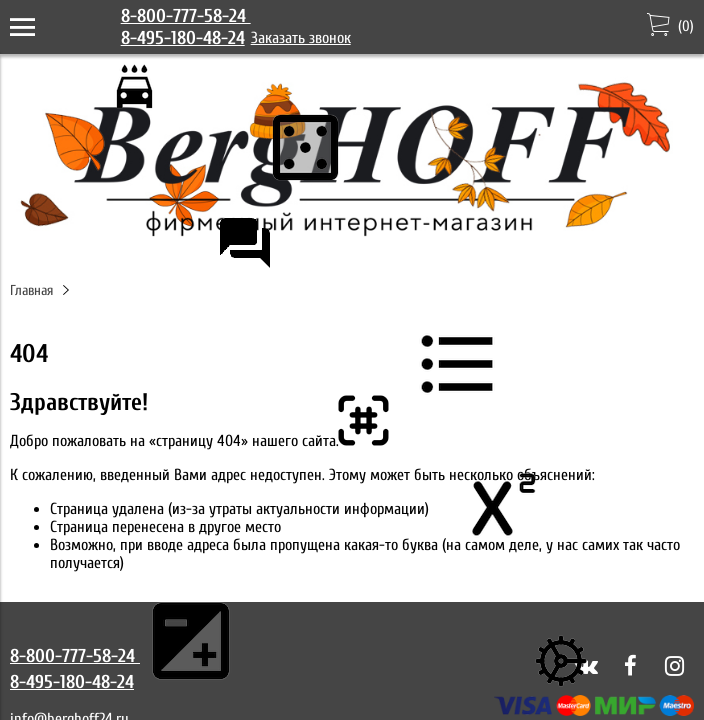 The width and height of the screenshot is (704, 720). What do you see at coordinates (245, 243) in the screenshot?
I see `open chat or messaging` at bounding box center [245, 243].